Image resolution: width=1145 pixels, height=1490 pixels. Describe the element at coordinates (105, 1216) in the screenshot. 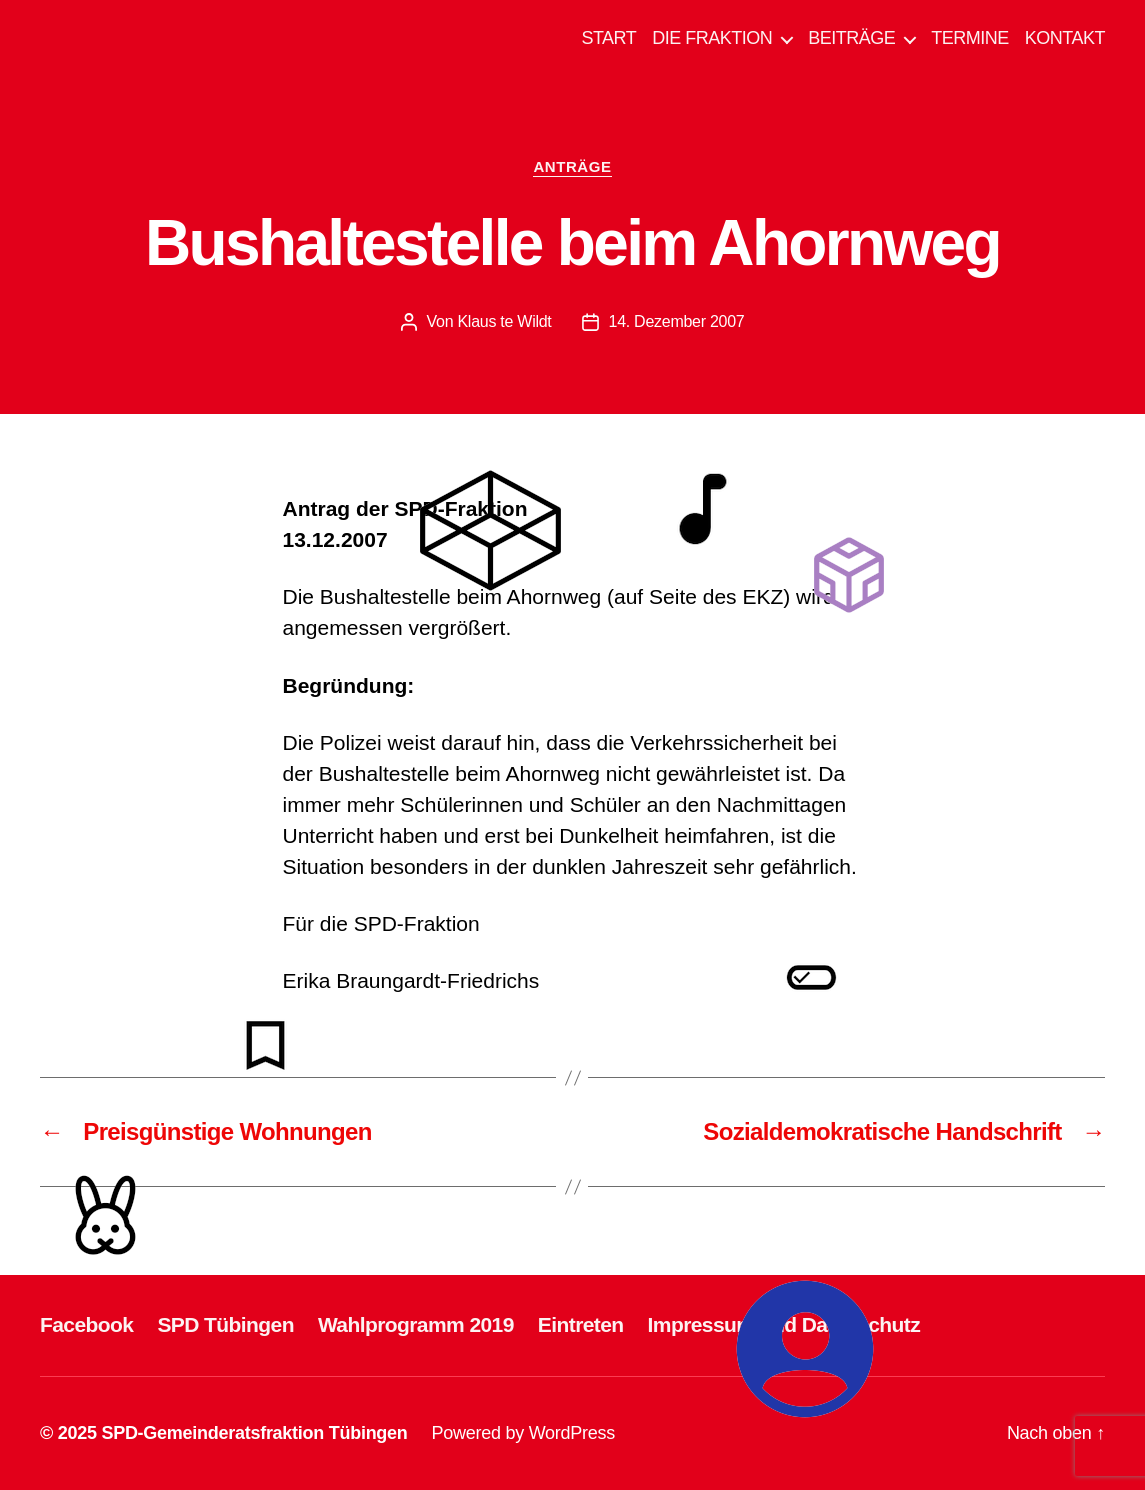

I see `access pet or animal-related features` at that location.